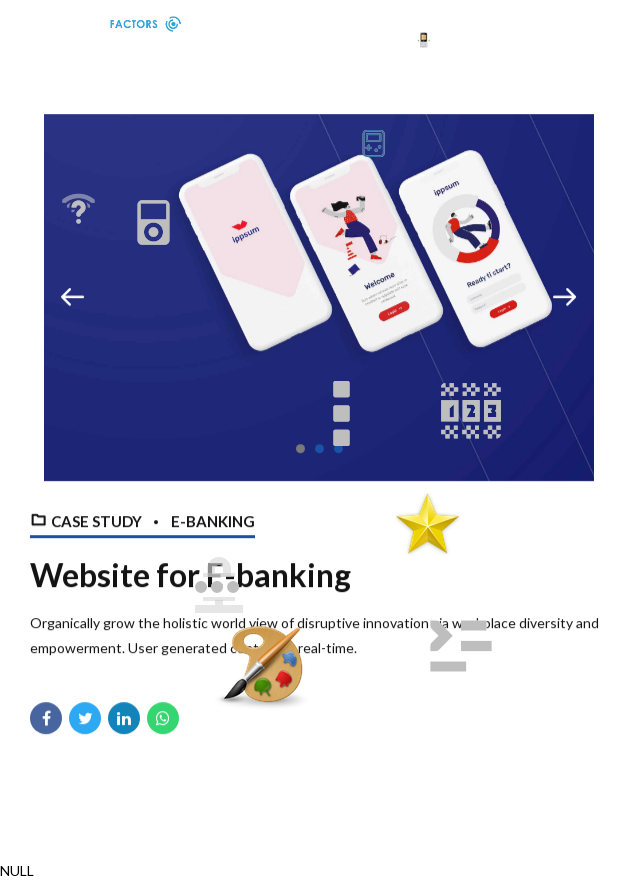 This screenshot has width=638, height=883. What do you see at coordinates (262, 667) in the screenshot?
I see `open graphics or drawing applications` at bounding box center [262, 667].